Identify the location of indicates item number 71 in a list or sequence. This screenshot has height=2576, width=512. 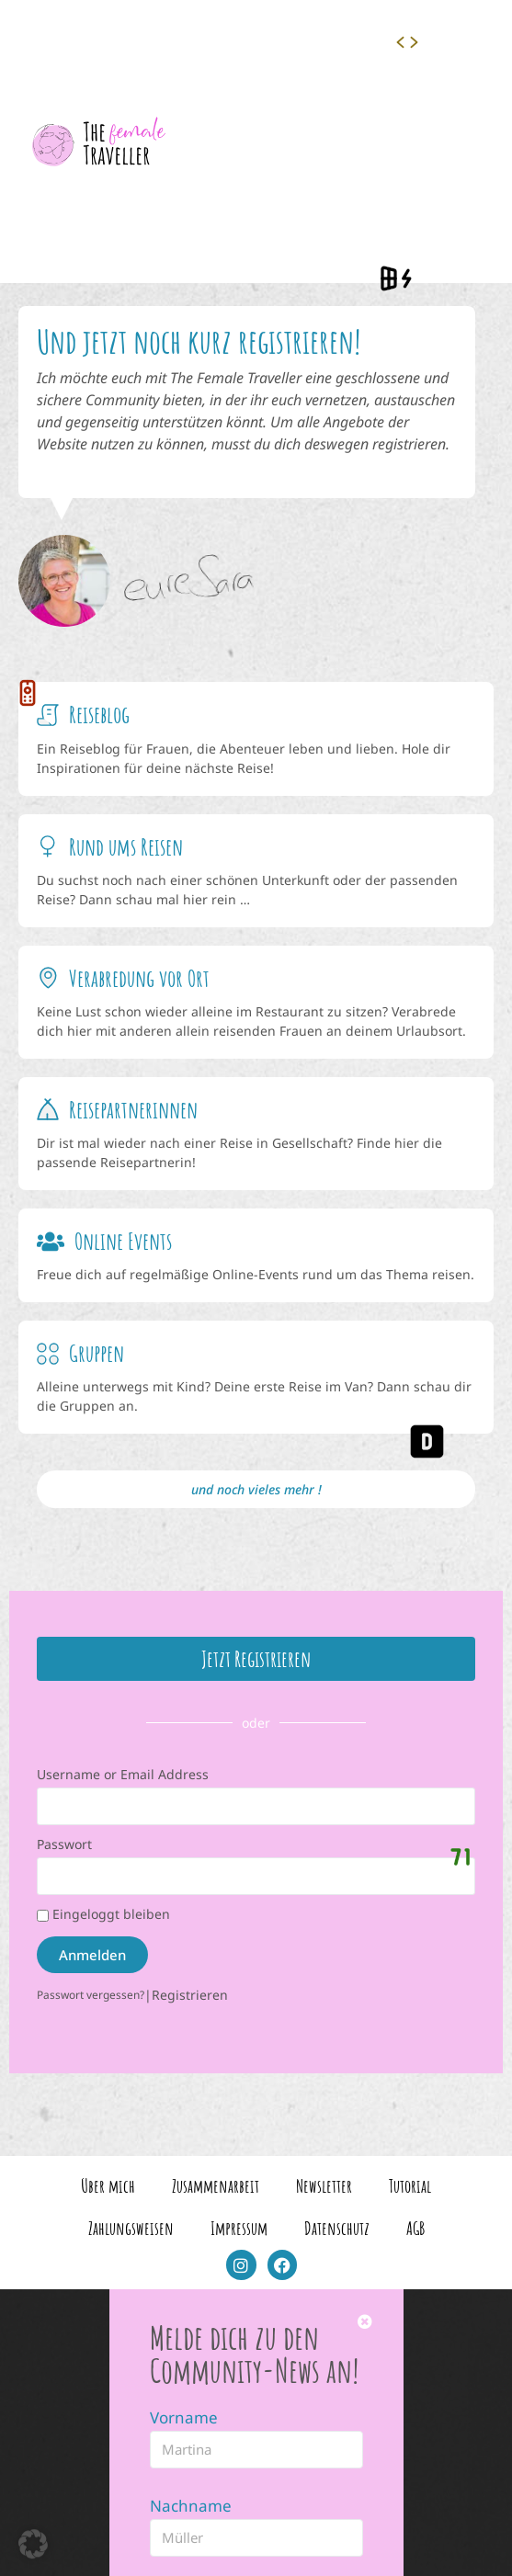
(461, 1856).